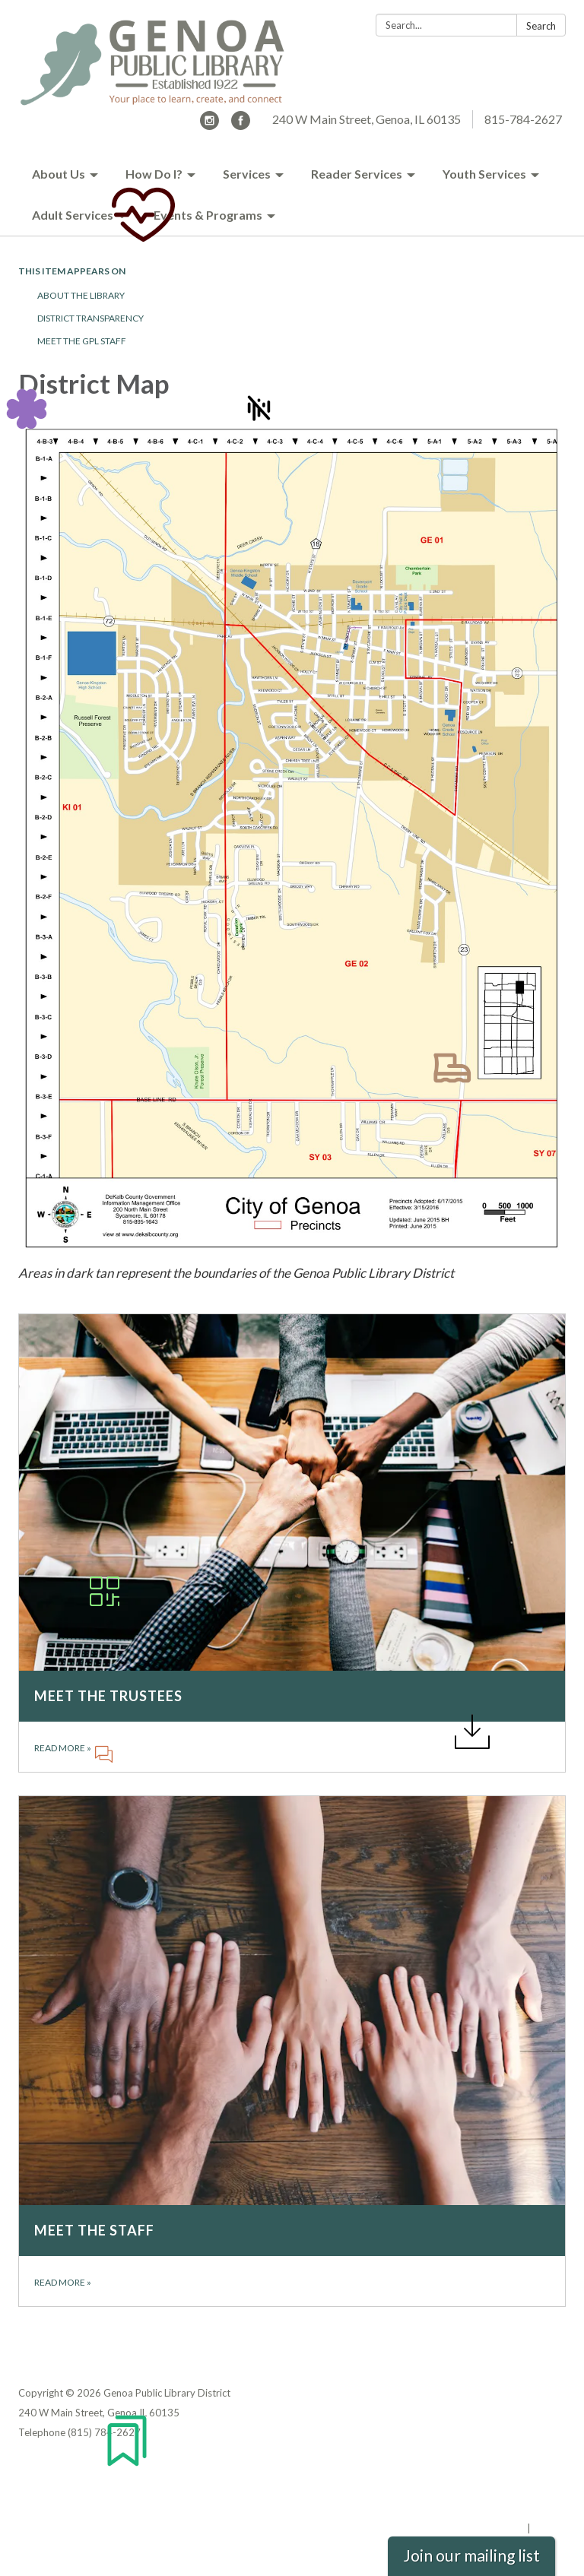 The image size is (584, 2576). I want to click on scan or generate a qr code, so click(104, 1591).